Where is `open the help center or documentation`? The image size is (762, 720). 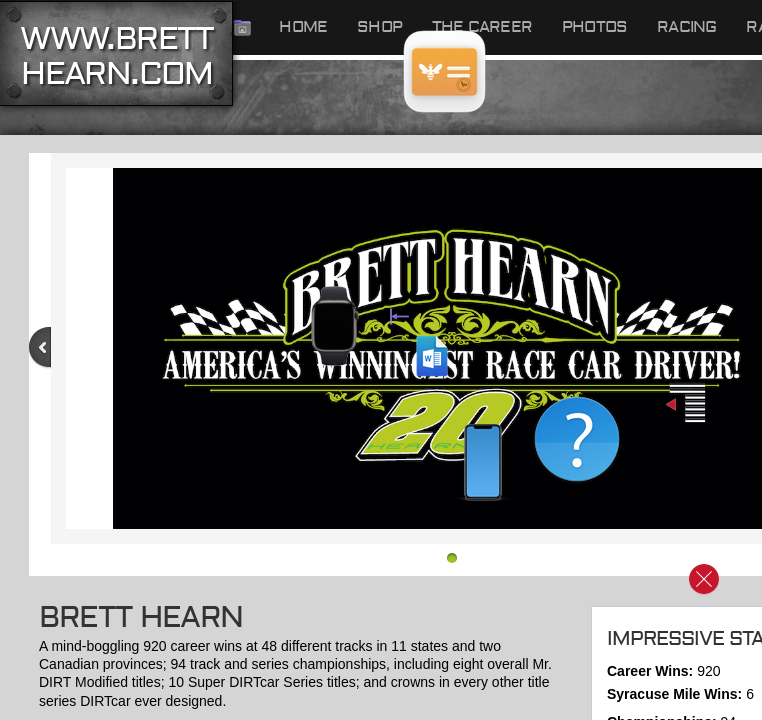 open the help center or documentation is located at coordinates (577, 439).